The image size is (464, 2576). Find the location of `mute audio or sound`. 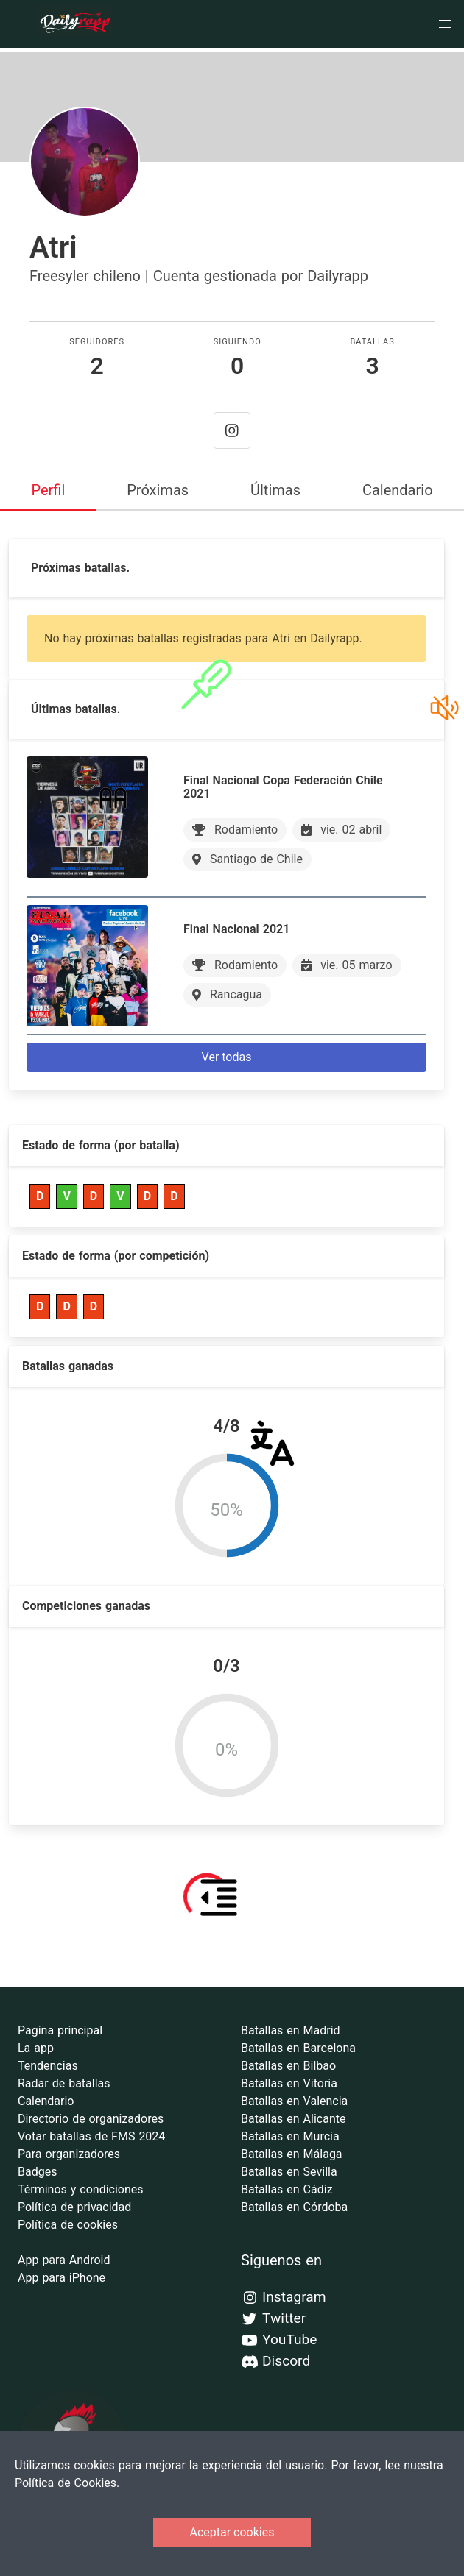

mute audio or sound is located at coordinates (444, 708).